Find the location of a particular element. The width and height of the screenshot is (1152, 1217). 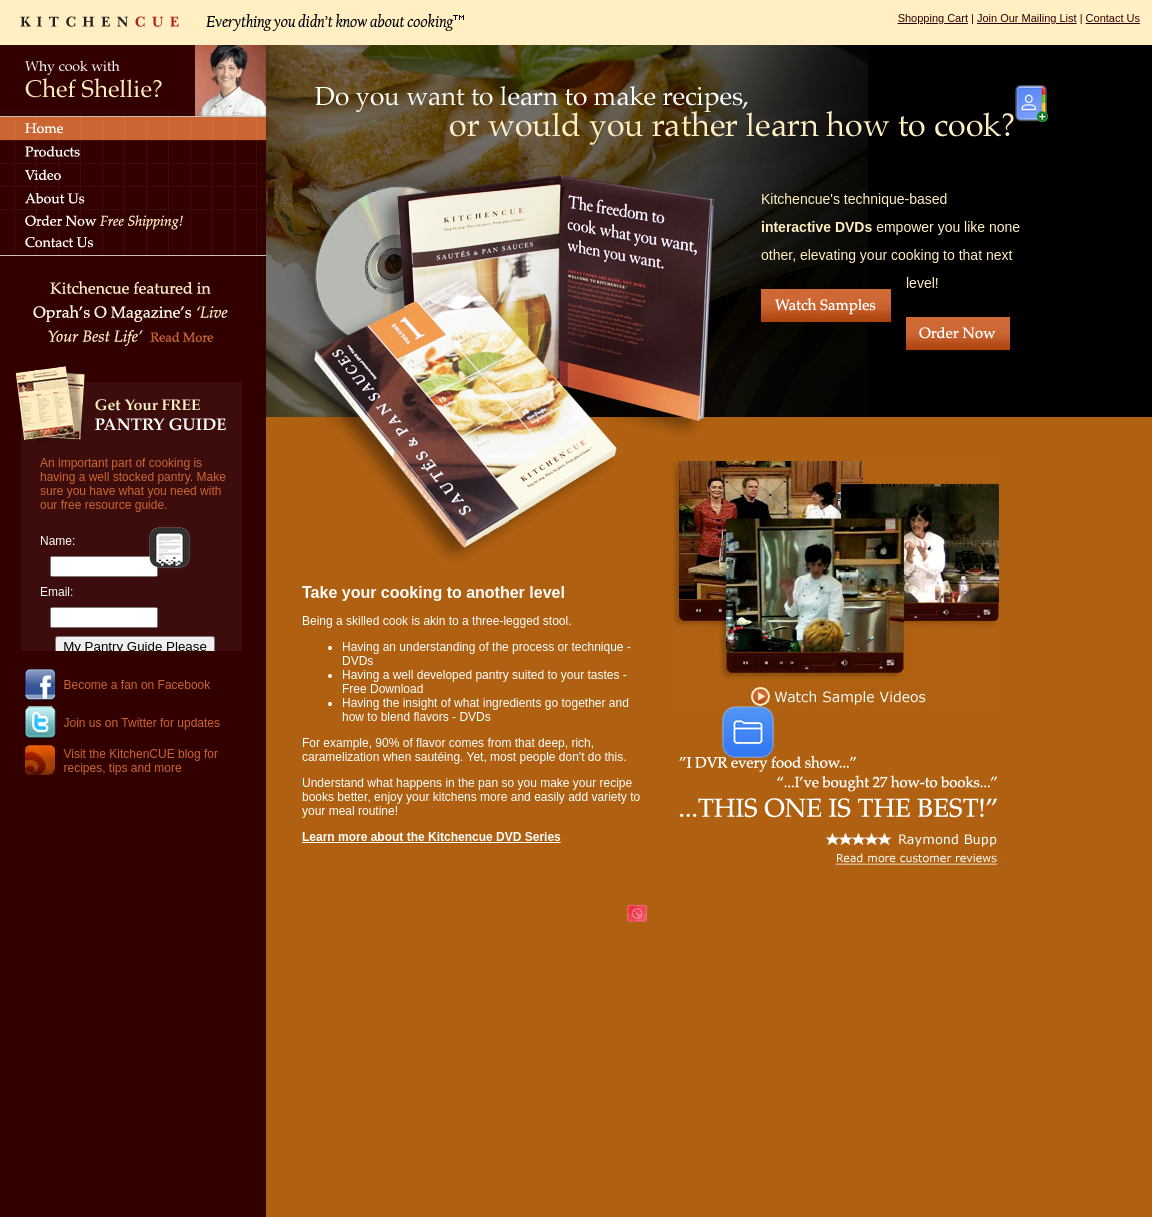

open file manager application is located at coordinates (748, 733).